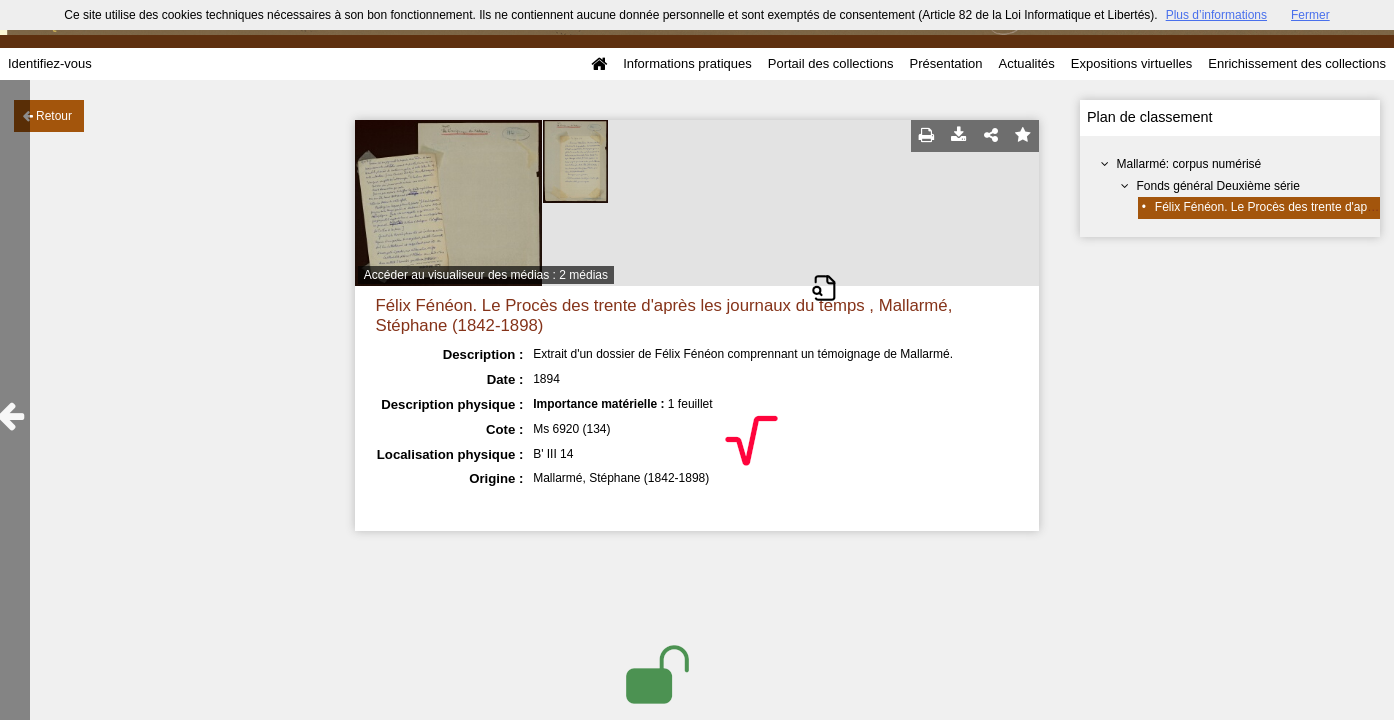 This screenshot has height=720, width=1394. Describe the element at coordinates (751, 439) in the screenshot. I see `square root mathematical operation` at that location.